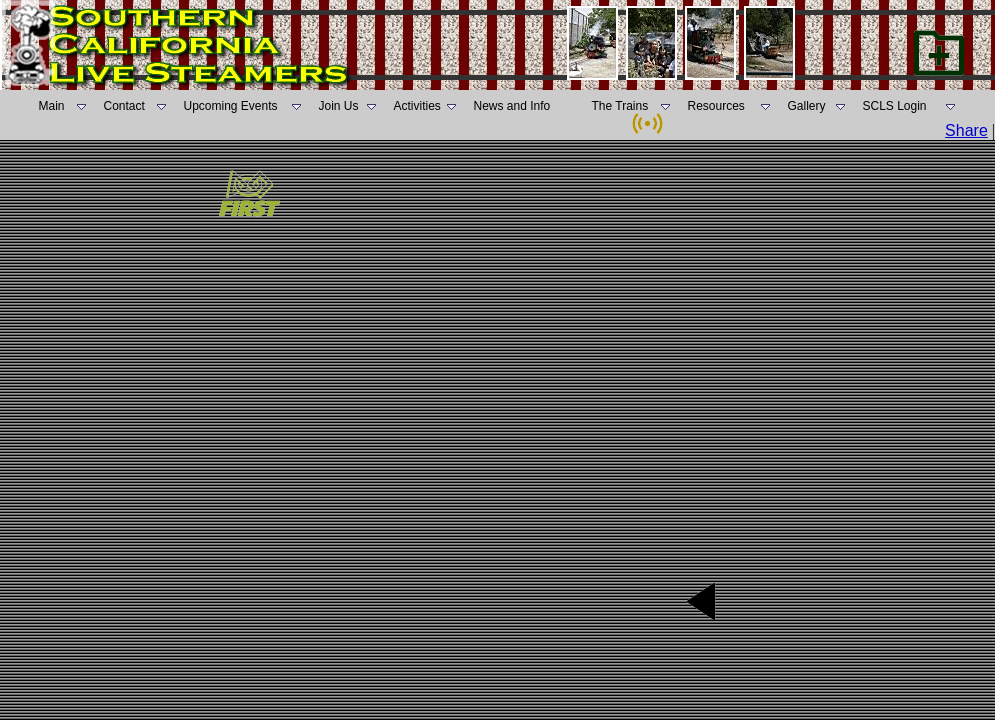 The height and width of the screenshot is (720, 995). I want to click on FIRST Robotics competition logo, so click(249, 193).